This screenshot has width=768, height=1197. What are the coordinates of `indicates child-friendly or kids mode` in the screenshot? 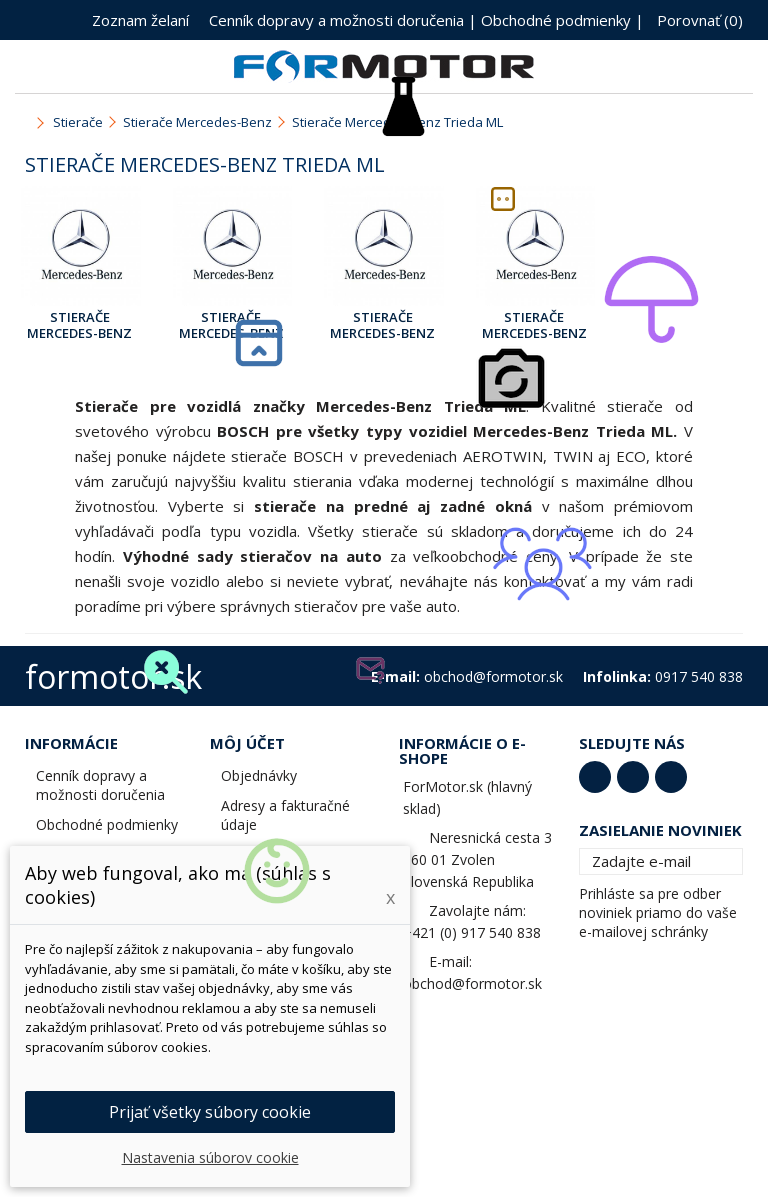 It's located at (277, 871).